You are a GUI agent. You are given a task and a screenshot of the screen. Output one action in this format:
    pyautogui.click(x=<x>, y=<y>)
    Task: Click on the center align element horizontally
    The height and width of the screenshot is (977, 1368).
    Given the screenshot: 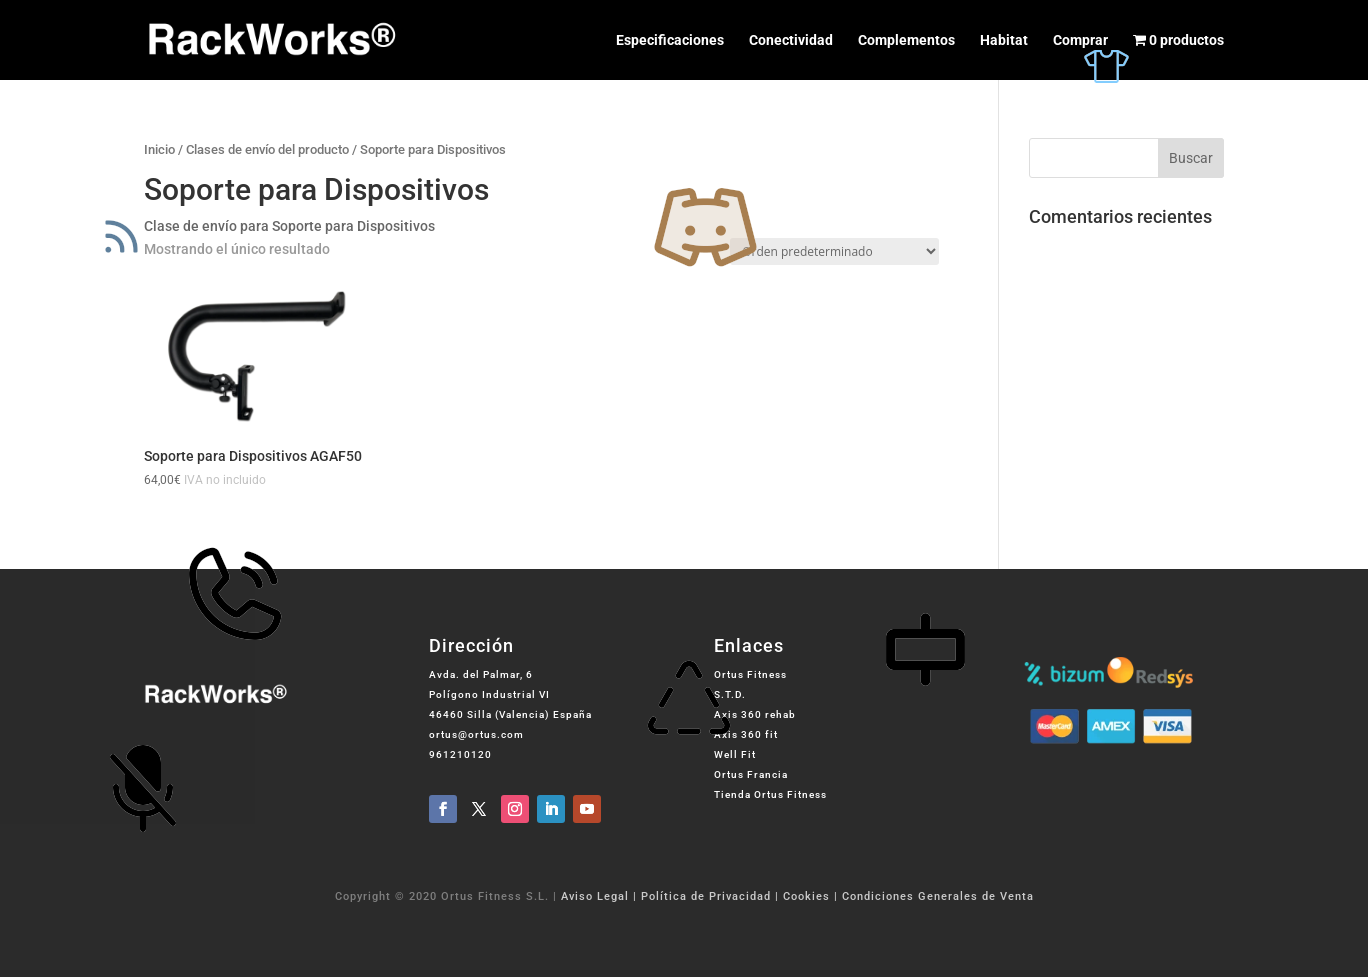 What is the action you would take?
    pyautogui.click(x=925, y=649)
    